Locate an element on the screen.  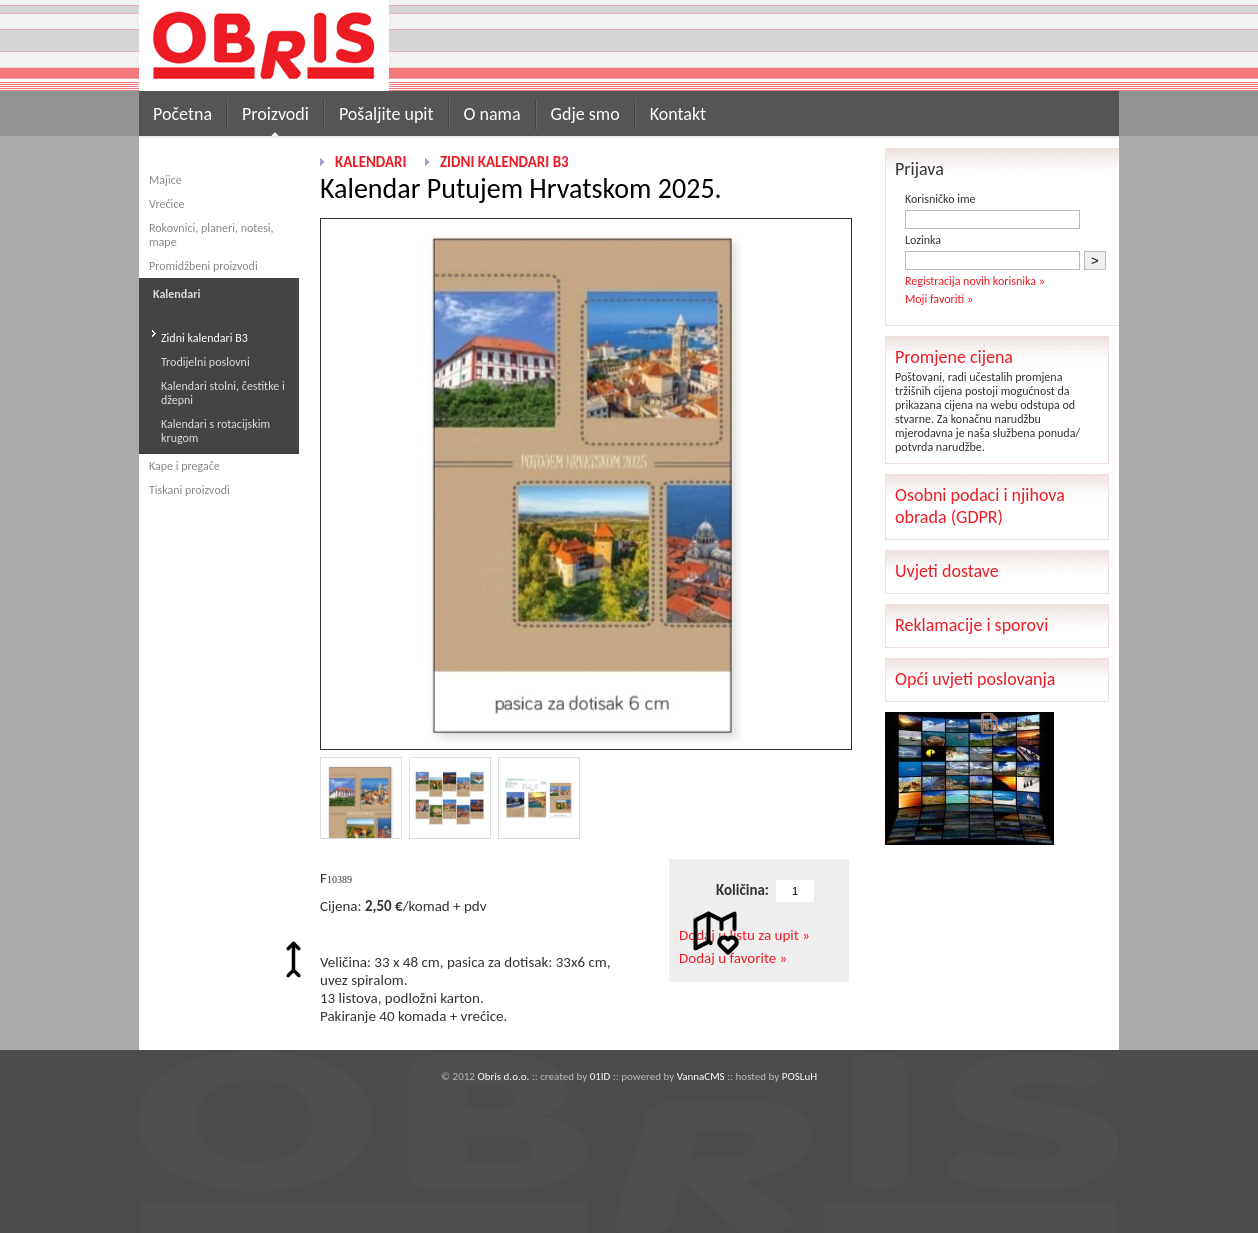
view favorite locations on map is located at coordinates (715, 931).